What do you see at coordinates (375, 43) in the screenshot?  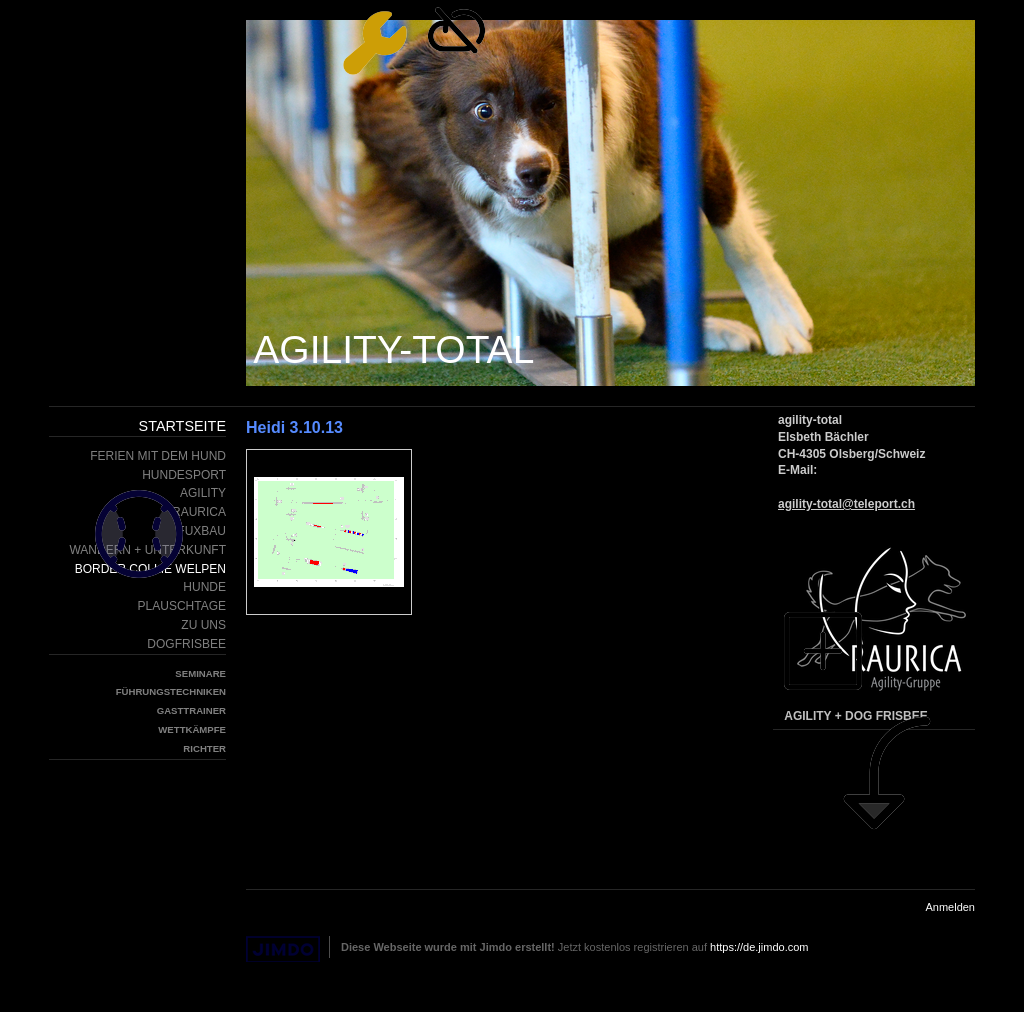 I see `access settings or preferences` at bounding box center [375, 43].